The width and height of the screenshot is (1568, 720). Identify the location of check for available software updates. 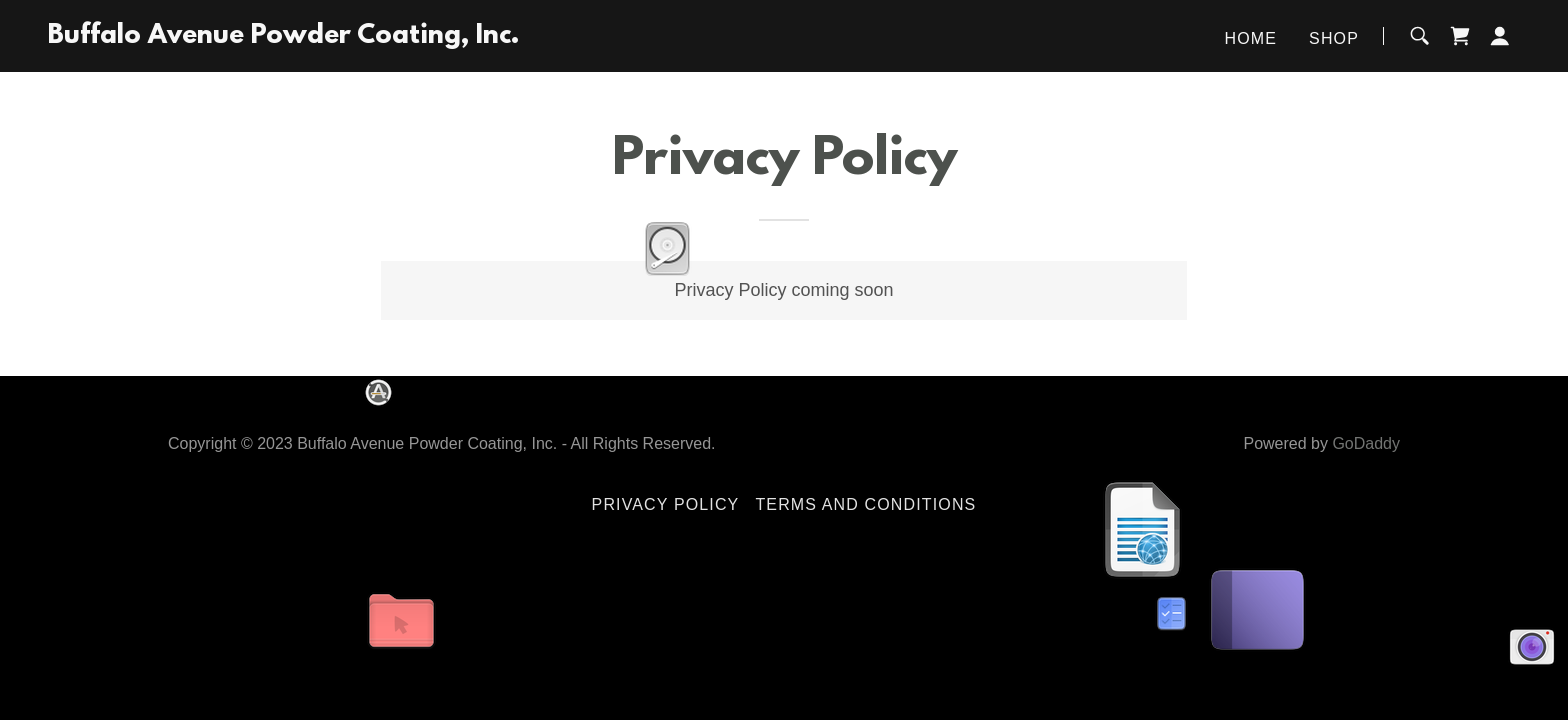
(378, 392).